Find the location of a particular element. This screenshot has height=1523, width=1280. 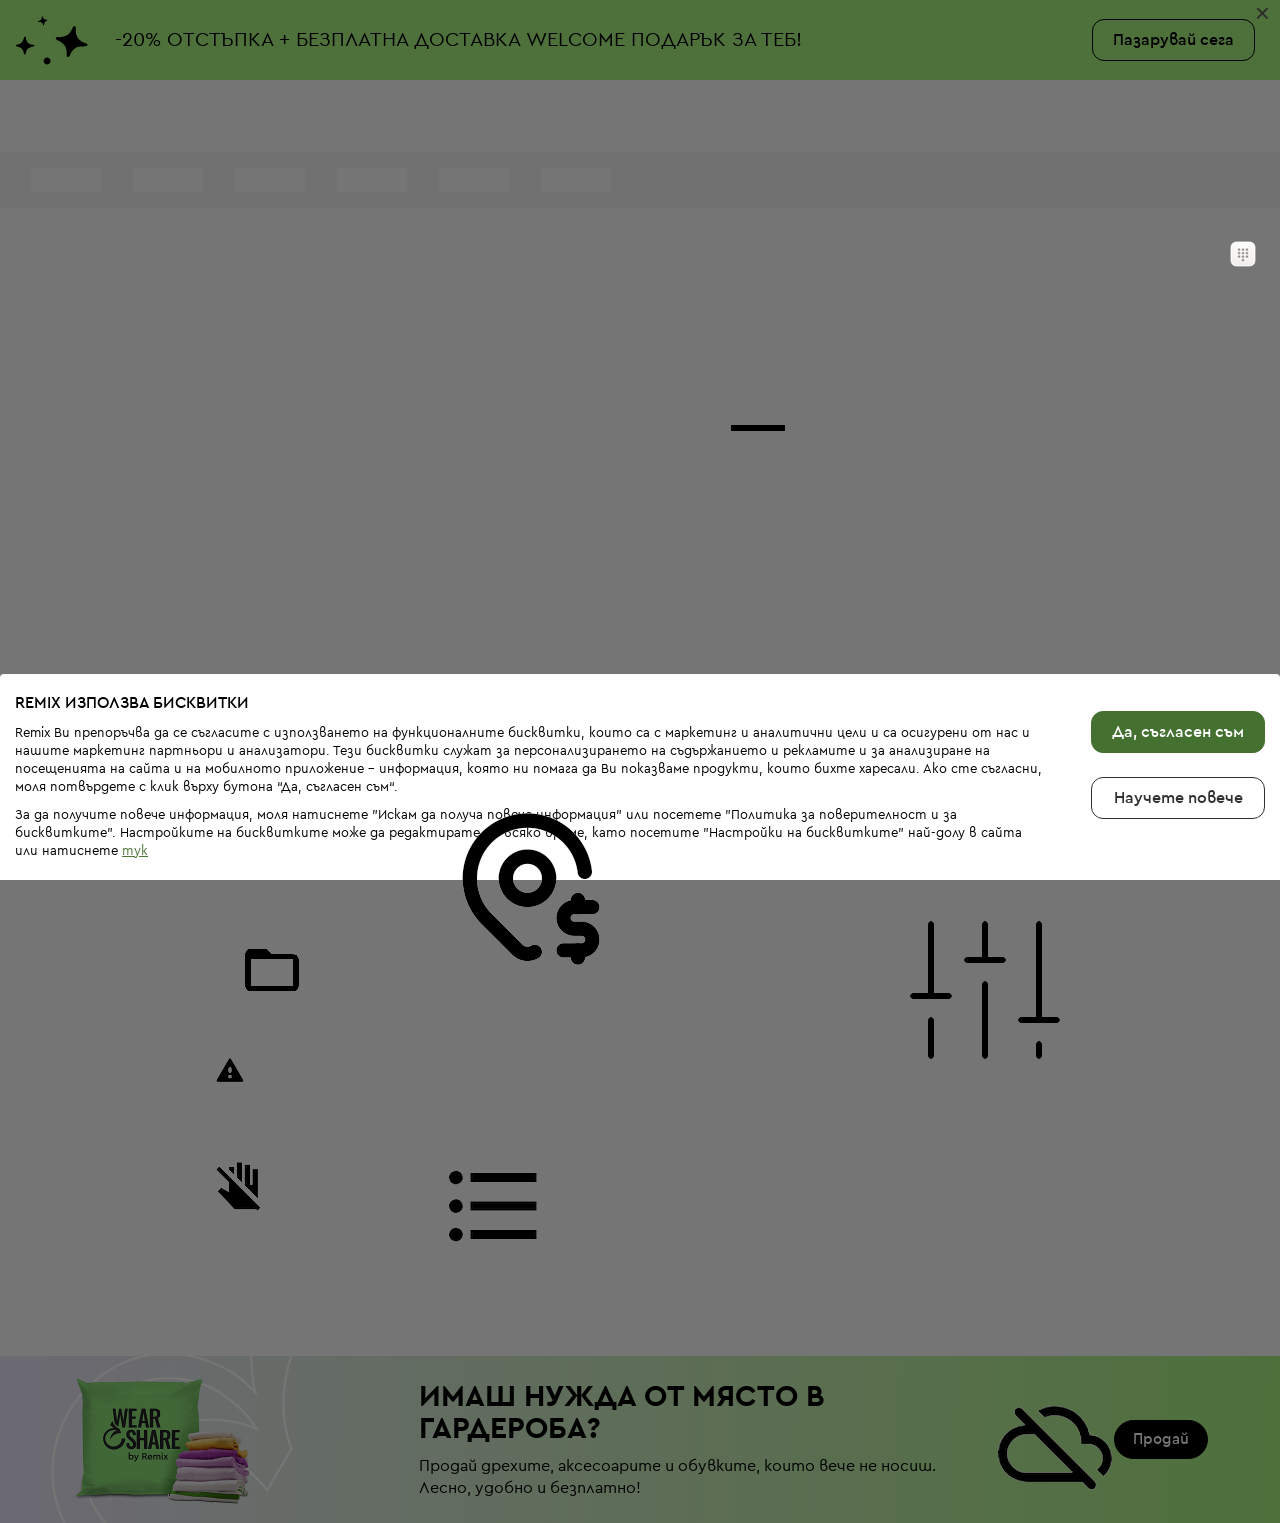

maximize window to full screen is located at coordinates (758, 452).